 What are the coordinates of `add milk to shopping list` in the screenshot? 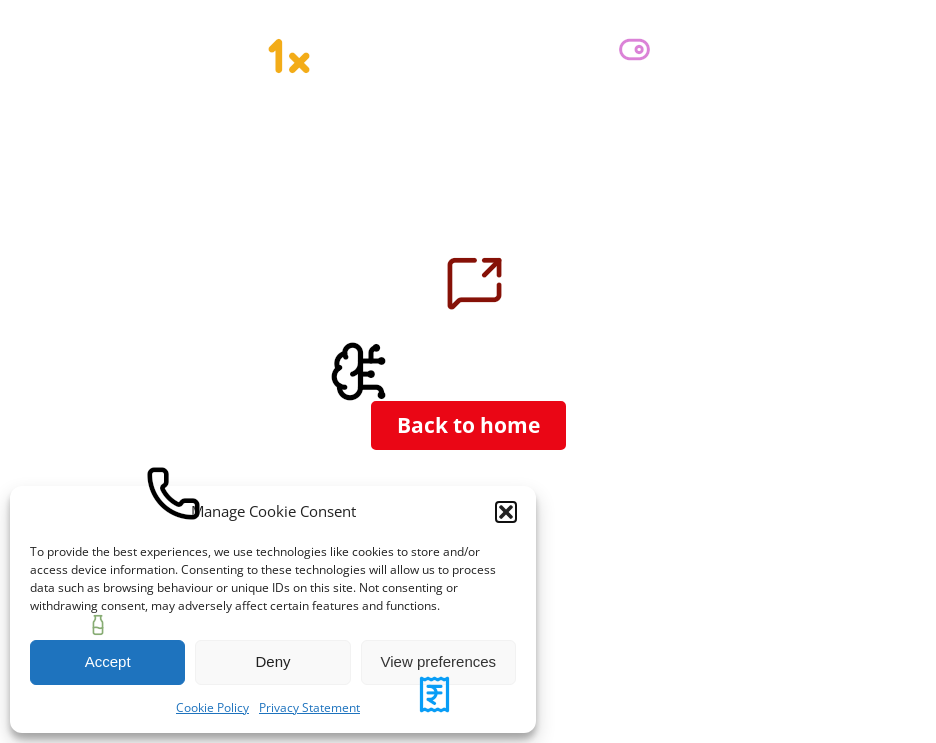 It's located at (98, 625).